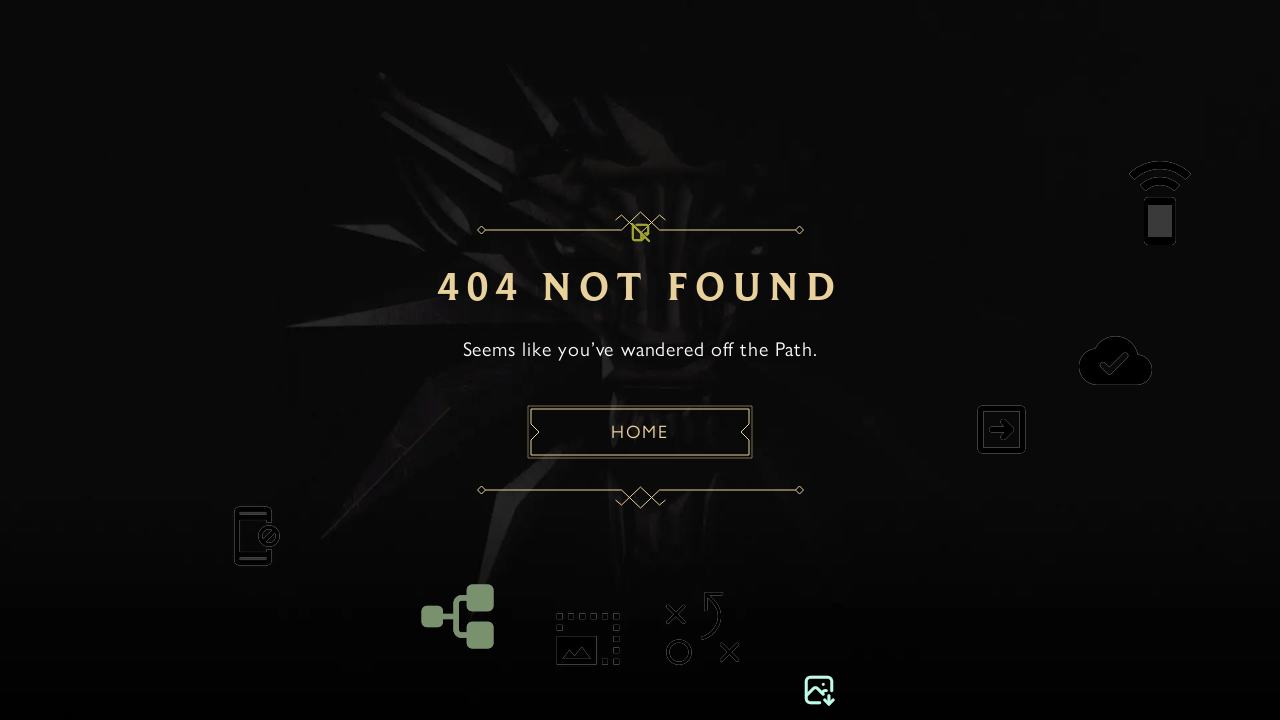 The height and width of the screenshot is (720, 1280). Describe the element at coordinates (588, 639) in the screenshot. I see `resize image to large format` at that location.